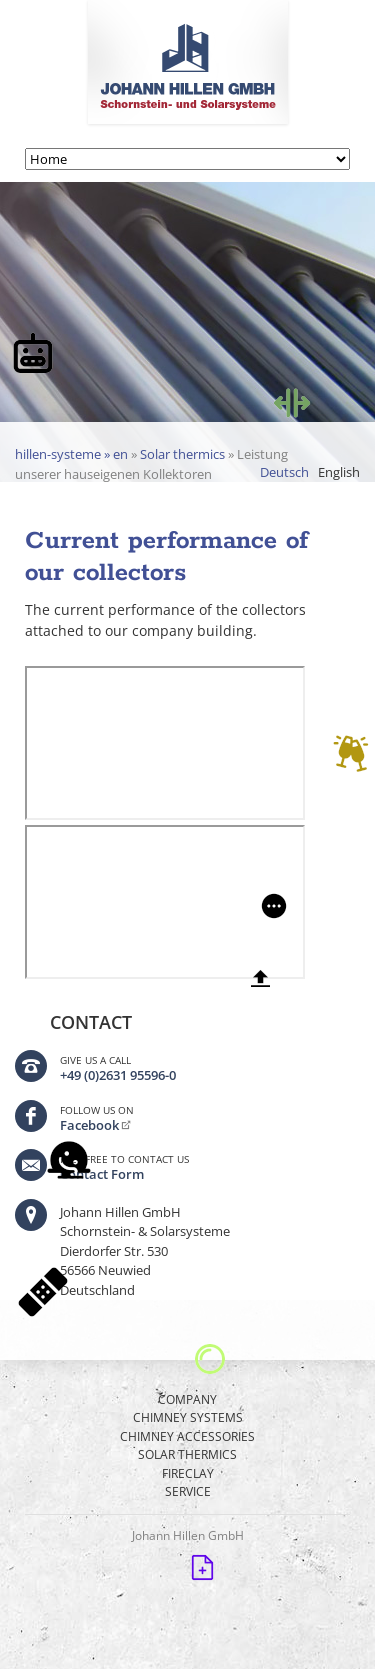 Image resolution: width=375 pixels, height=1669 pixels. What do you see at coordinates (351, 753) in the screenshot?
I see `celebrate an achievement or milestone` at bounding box center [351, 753].